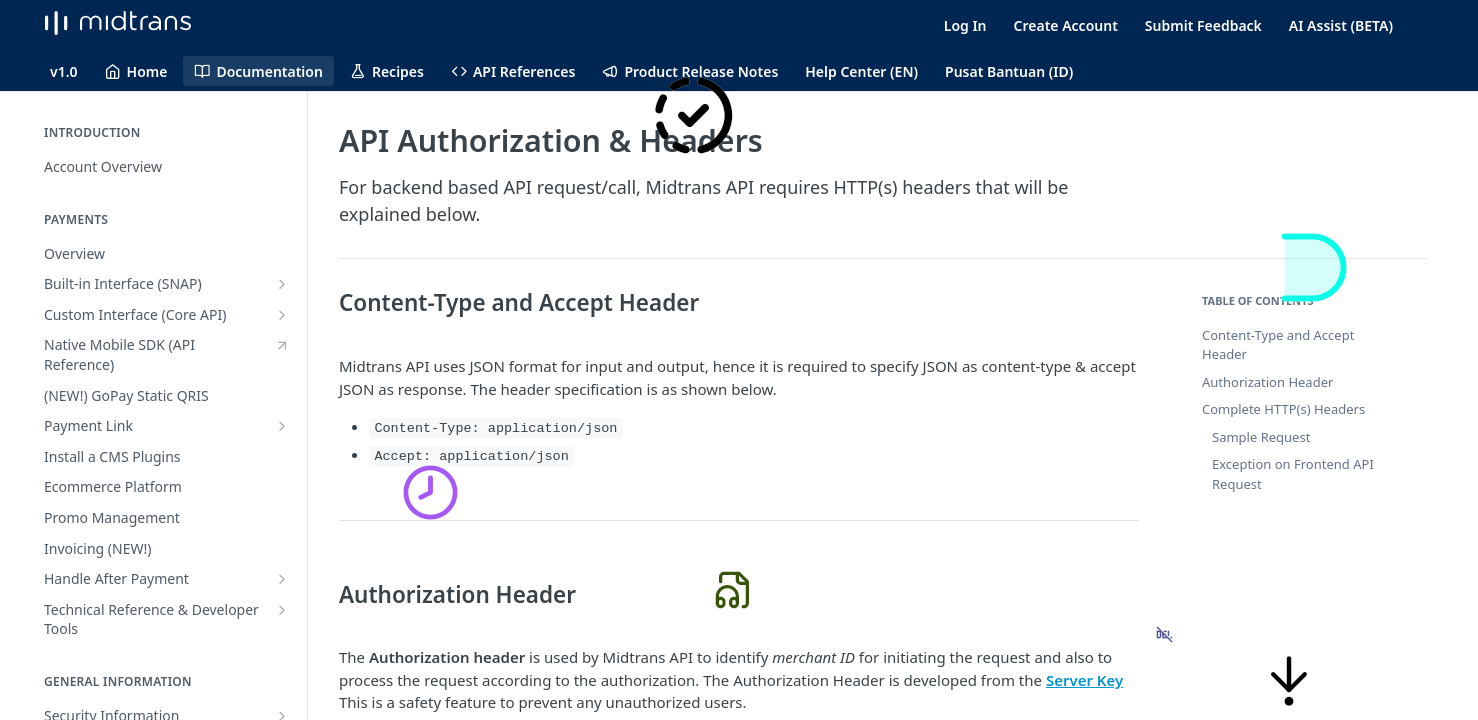 The image size is (1478, 720). I want to click on download to a specific location, so click(1289, 681).